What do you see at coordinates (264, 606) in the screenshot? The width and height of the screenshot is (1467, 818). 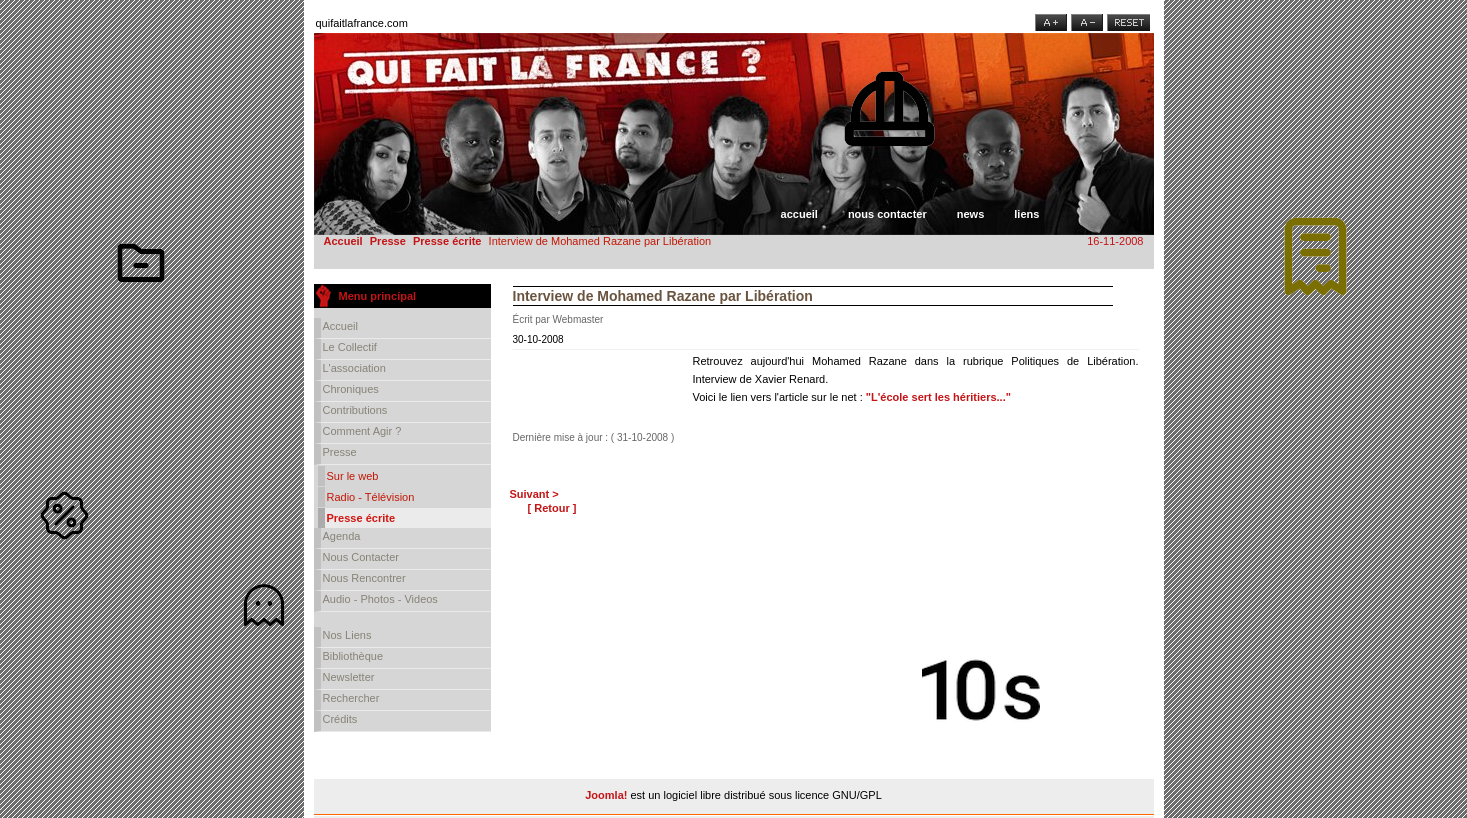 I see `enable ghost mode or incognito browsing` at bounding box center [264, 606].